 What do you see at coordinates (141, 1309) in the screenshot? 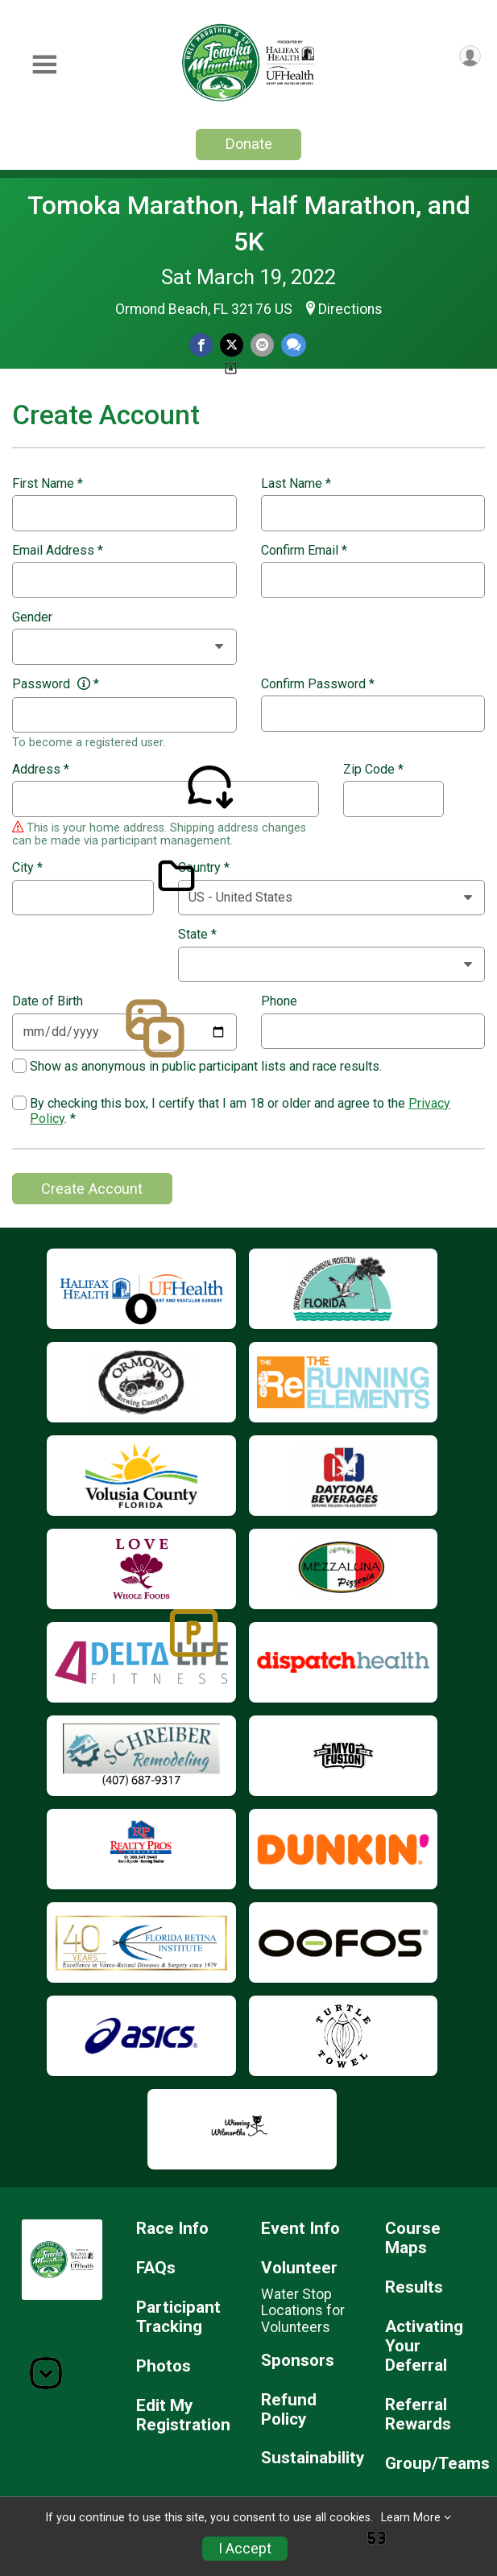
I see `open Opera browser` at bounding box center [141, 1309].